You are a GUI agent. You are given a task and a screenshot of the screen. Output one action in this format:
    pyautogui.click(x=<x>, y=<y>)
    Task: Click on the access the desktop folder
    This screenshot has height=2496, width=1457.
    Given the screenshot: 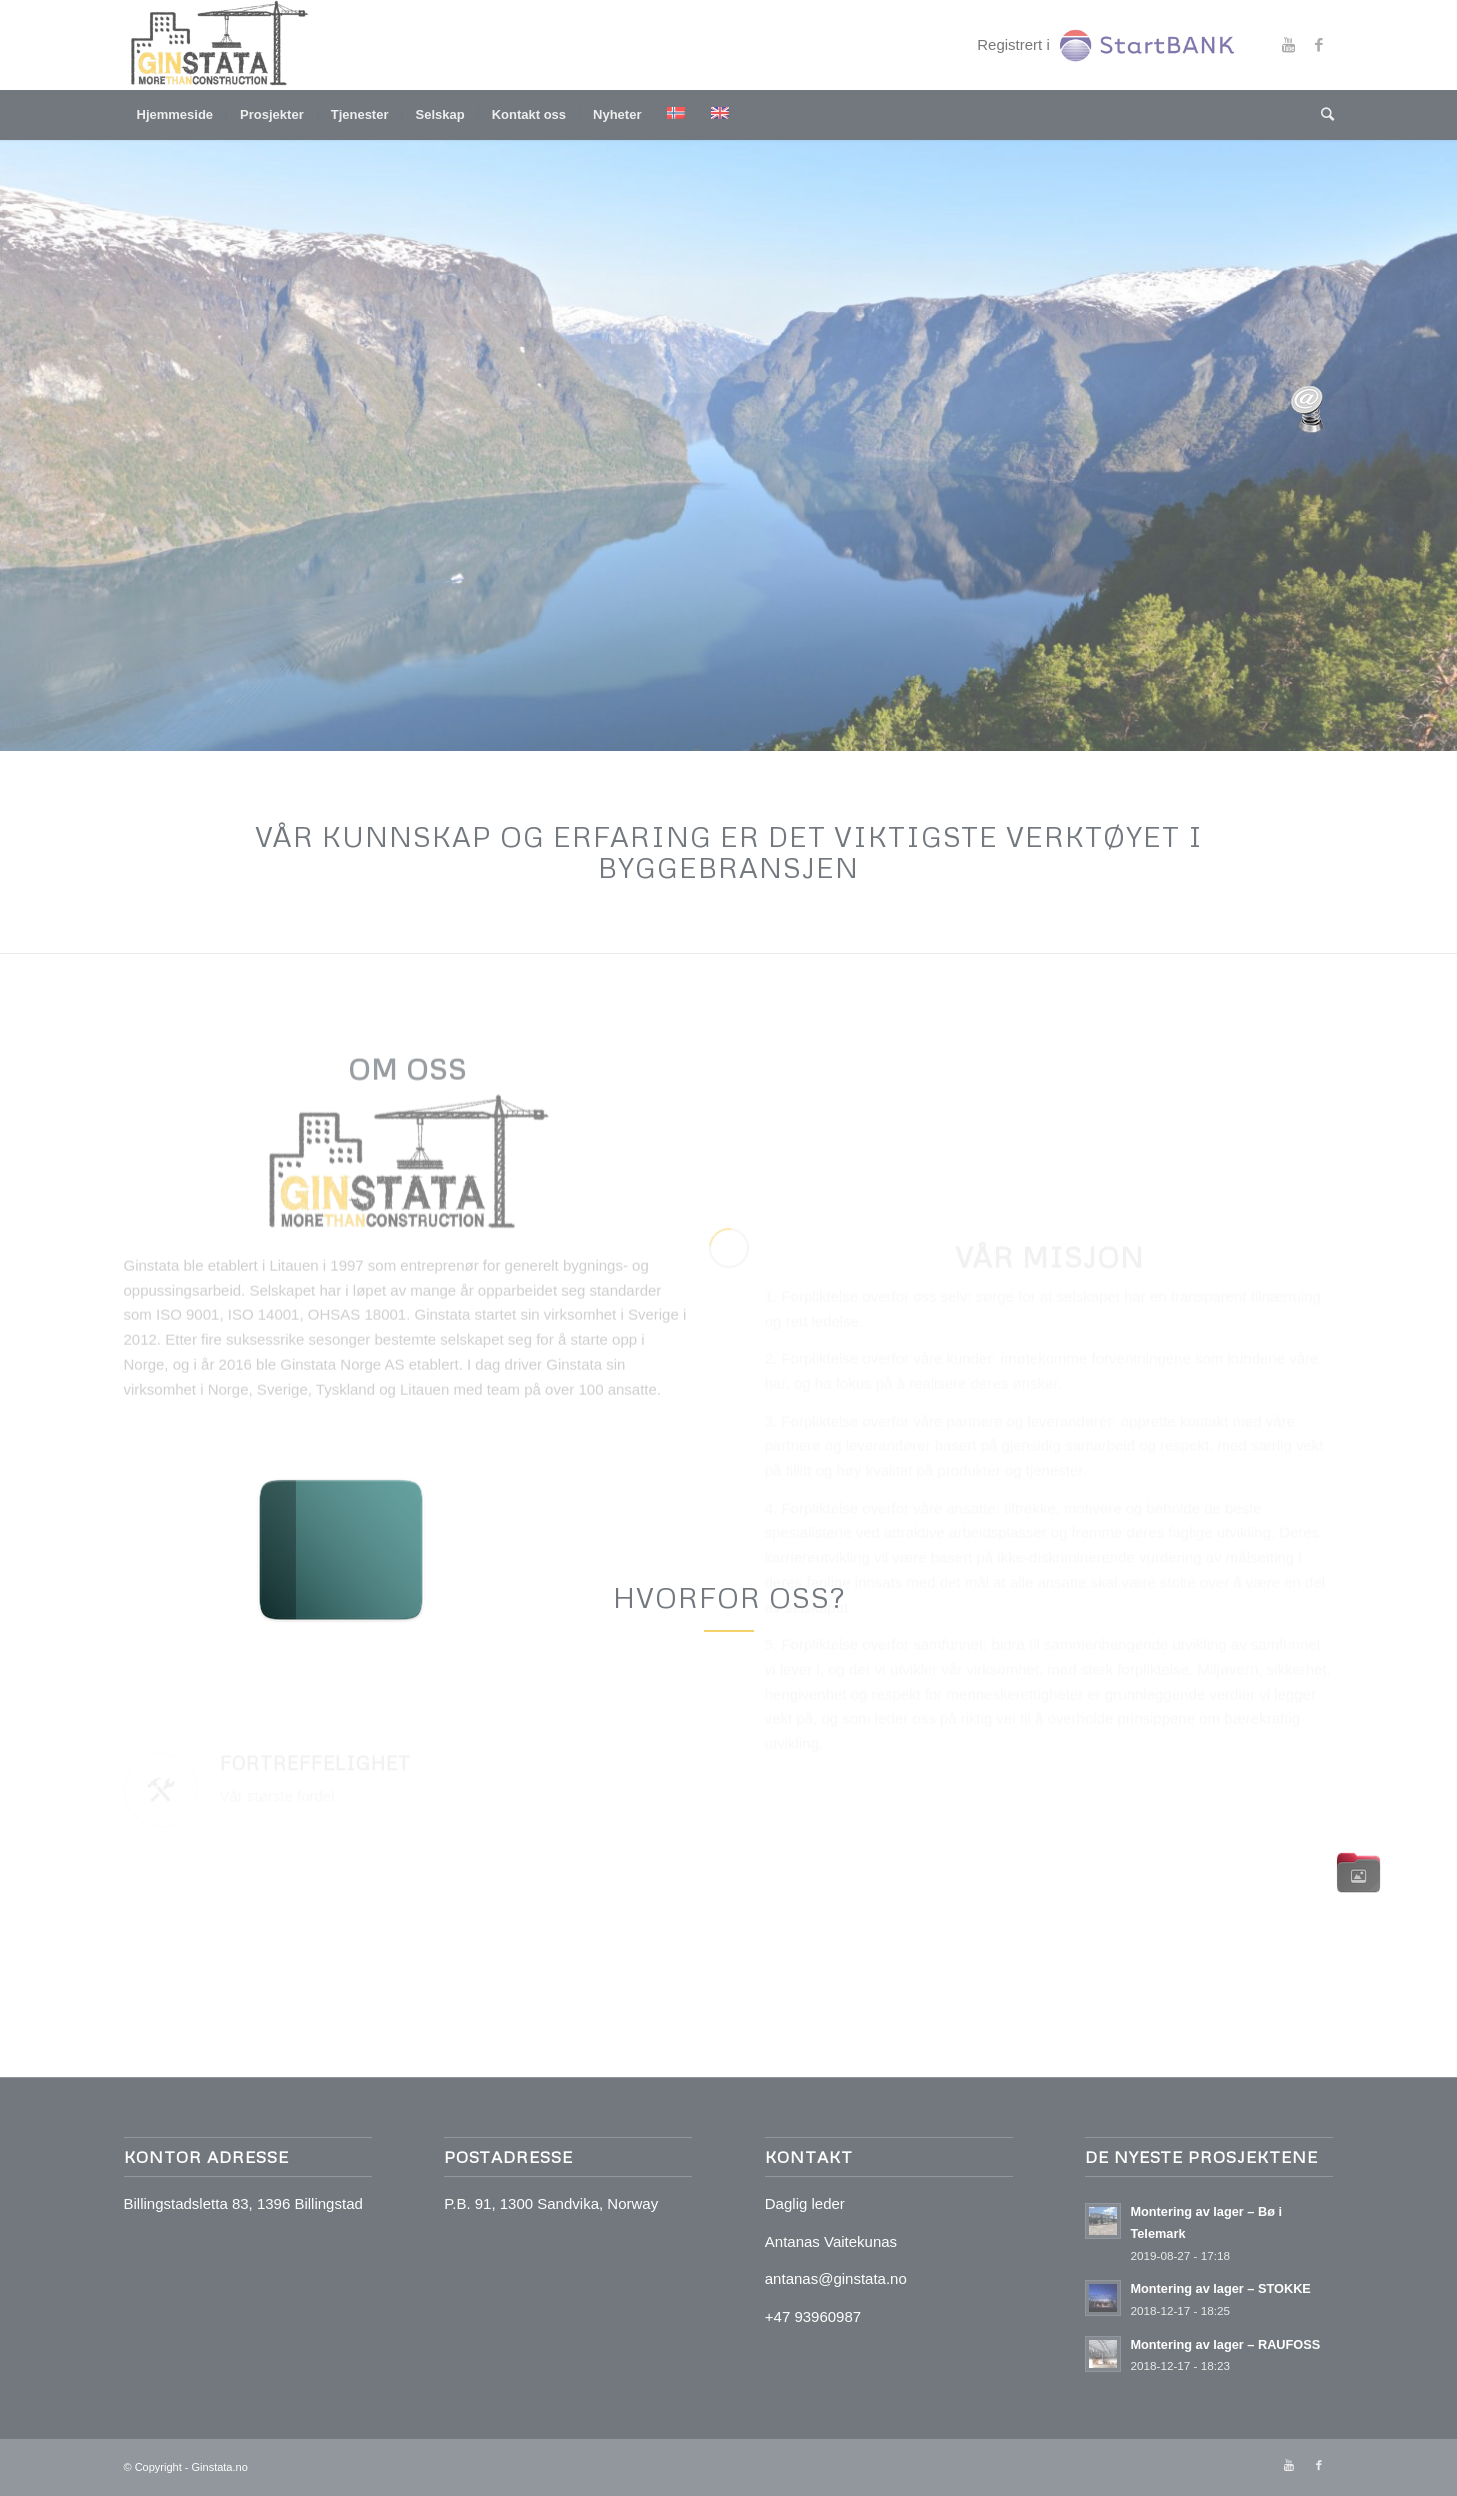 What is the action you would take?
    pyautogui.click(x=341, y=1544)
    